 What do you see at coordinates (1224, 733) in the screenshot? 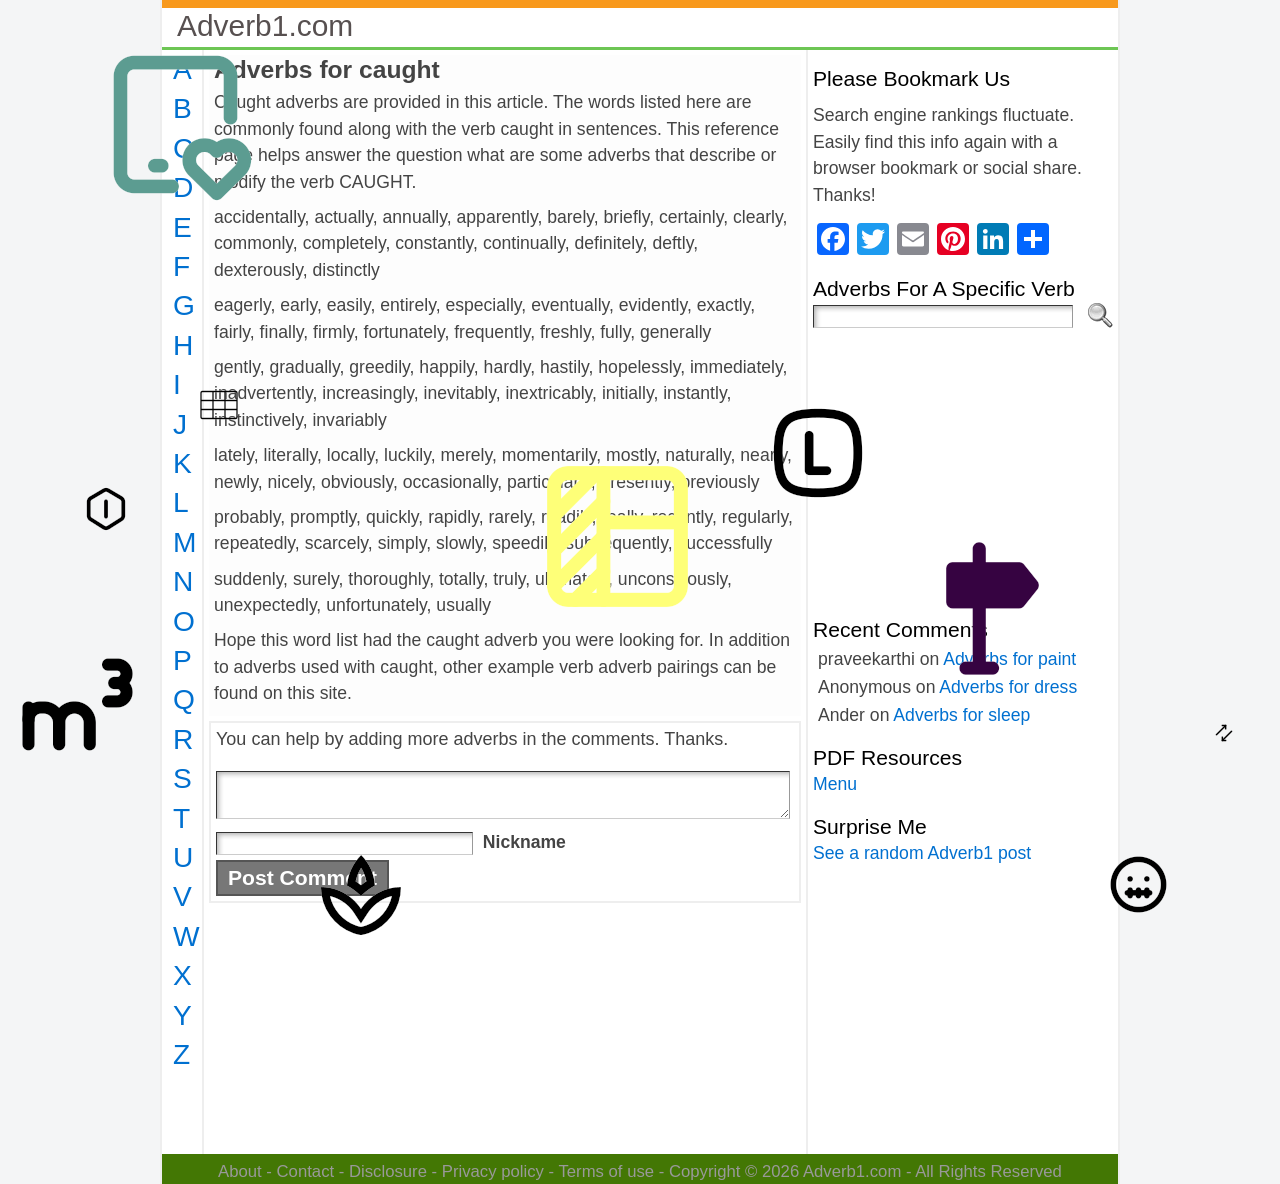
I see `resize element diagonally` at bounding box center [1224, 733].